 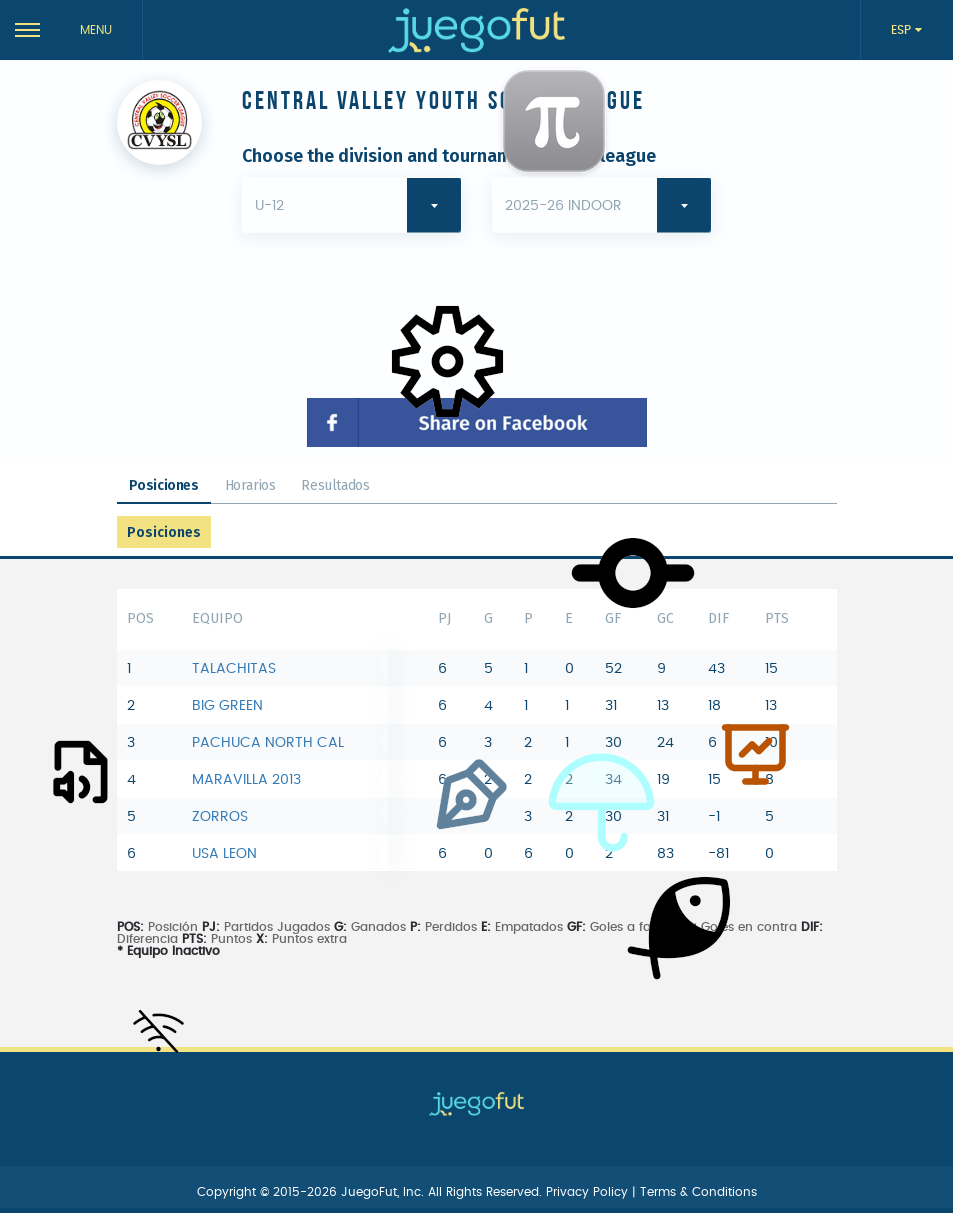 I want to click on open mathematics or calculator application, so click(x=554, y=121).